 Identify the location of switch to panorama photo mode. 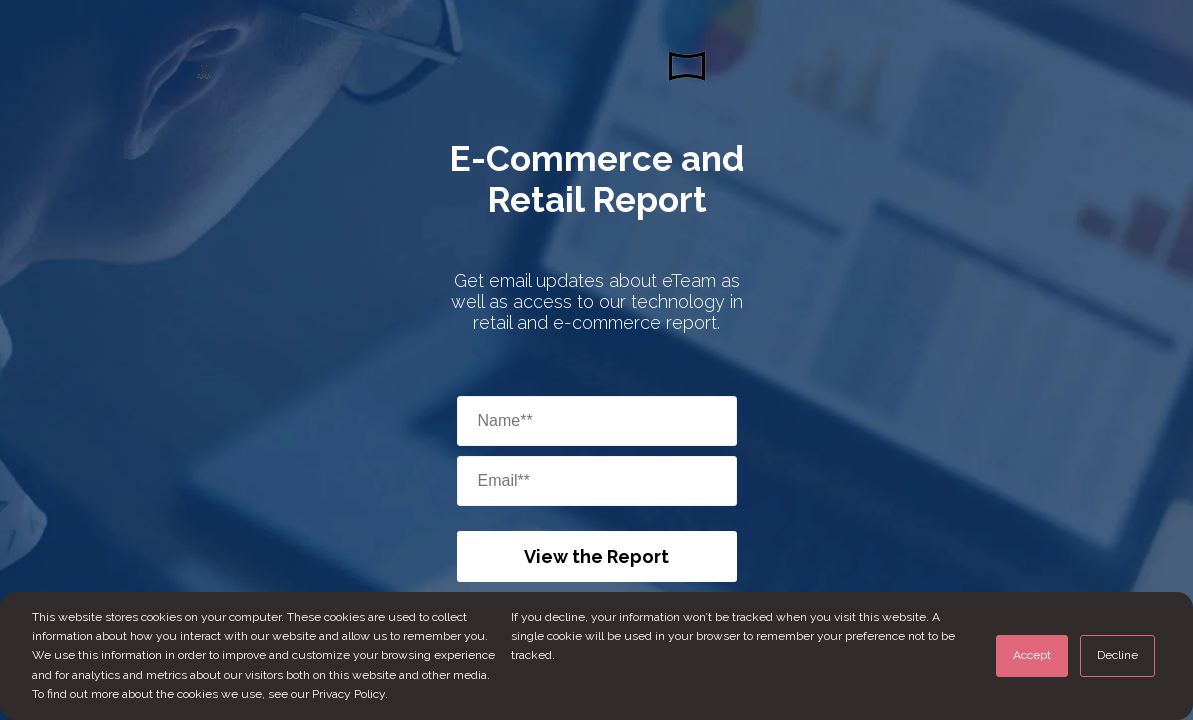
(687, 66).